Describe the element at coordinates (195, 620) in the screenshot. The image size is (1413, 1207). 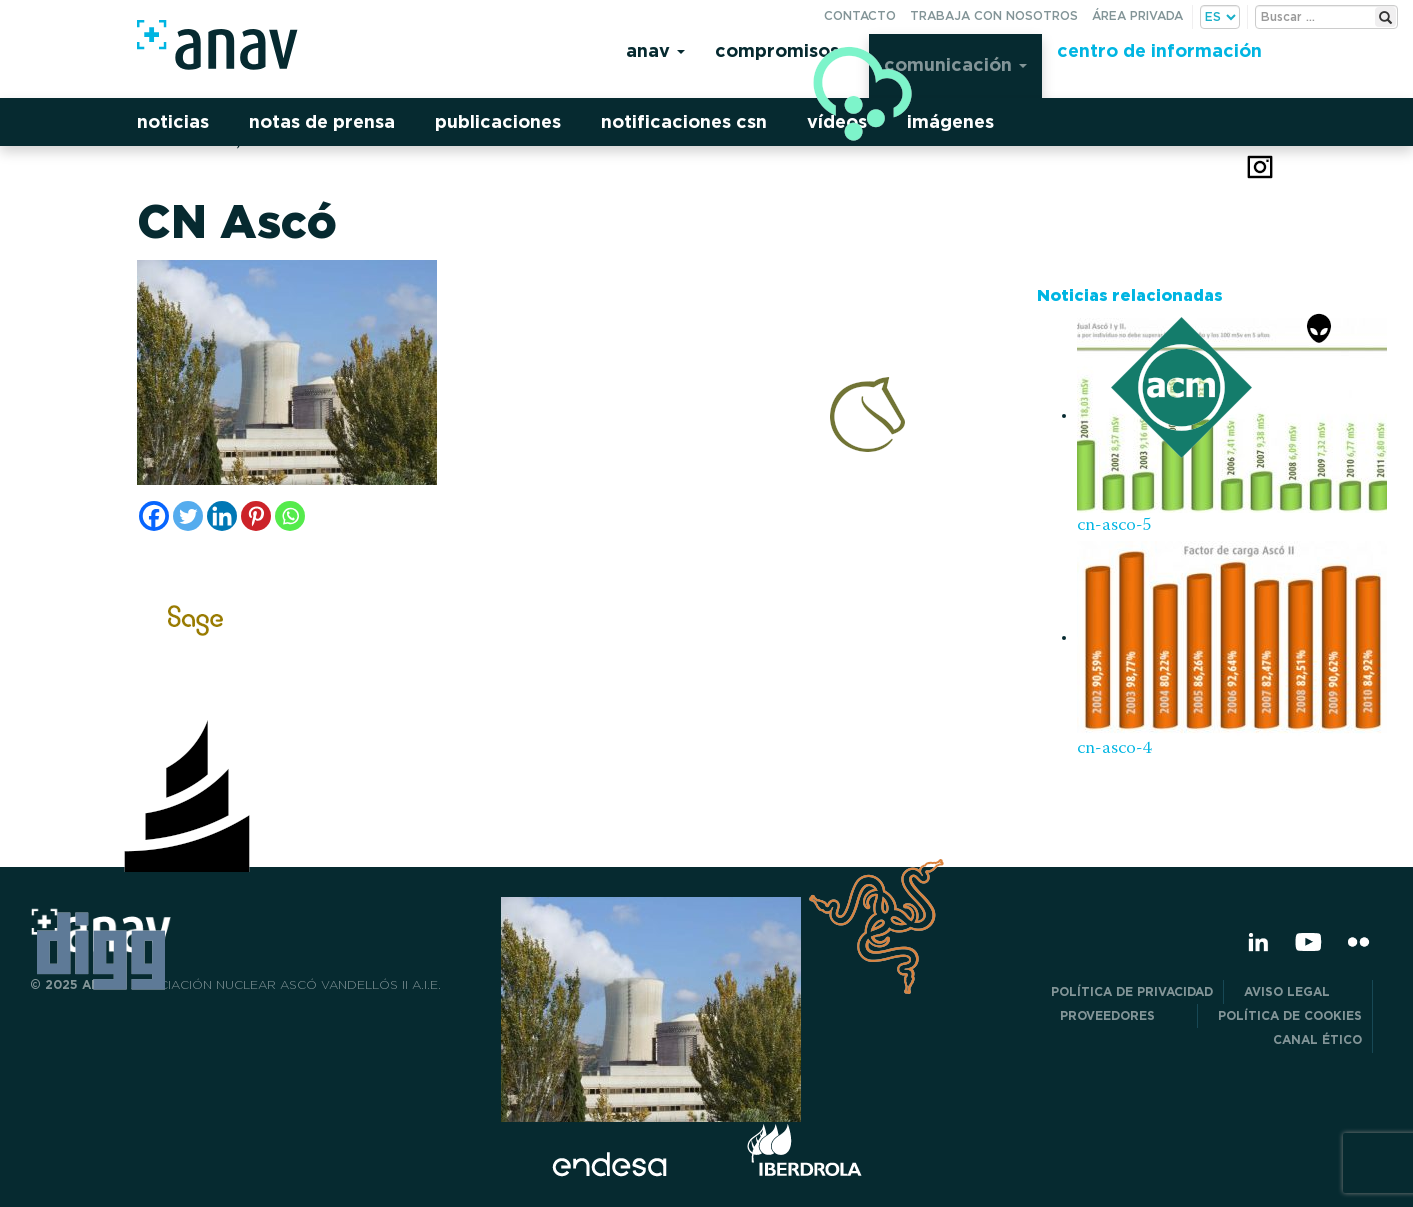
I see `sage software logo` at that location.